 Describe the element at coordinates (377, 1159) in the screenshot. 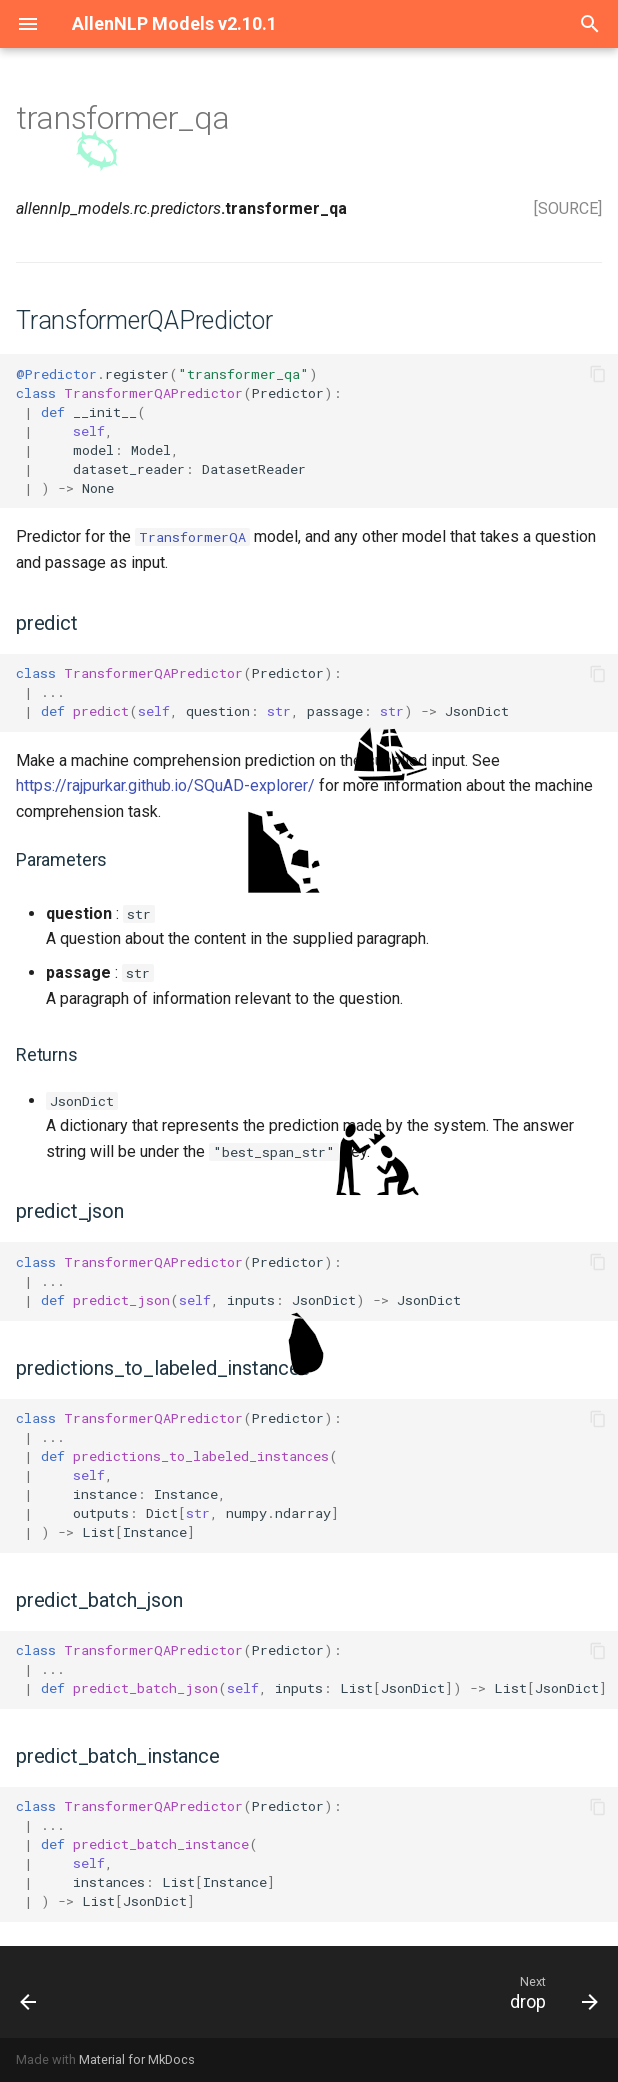

I see `indicates a coronation or crowning ceremony event` at that location.